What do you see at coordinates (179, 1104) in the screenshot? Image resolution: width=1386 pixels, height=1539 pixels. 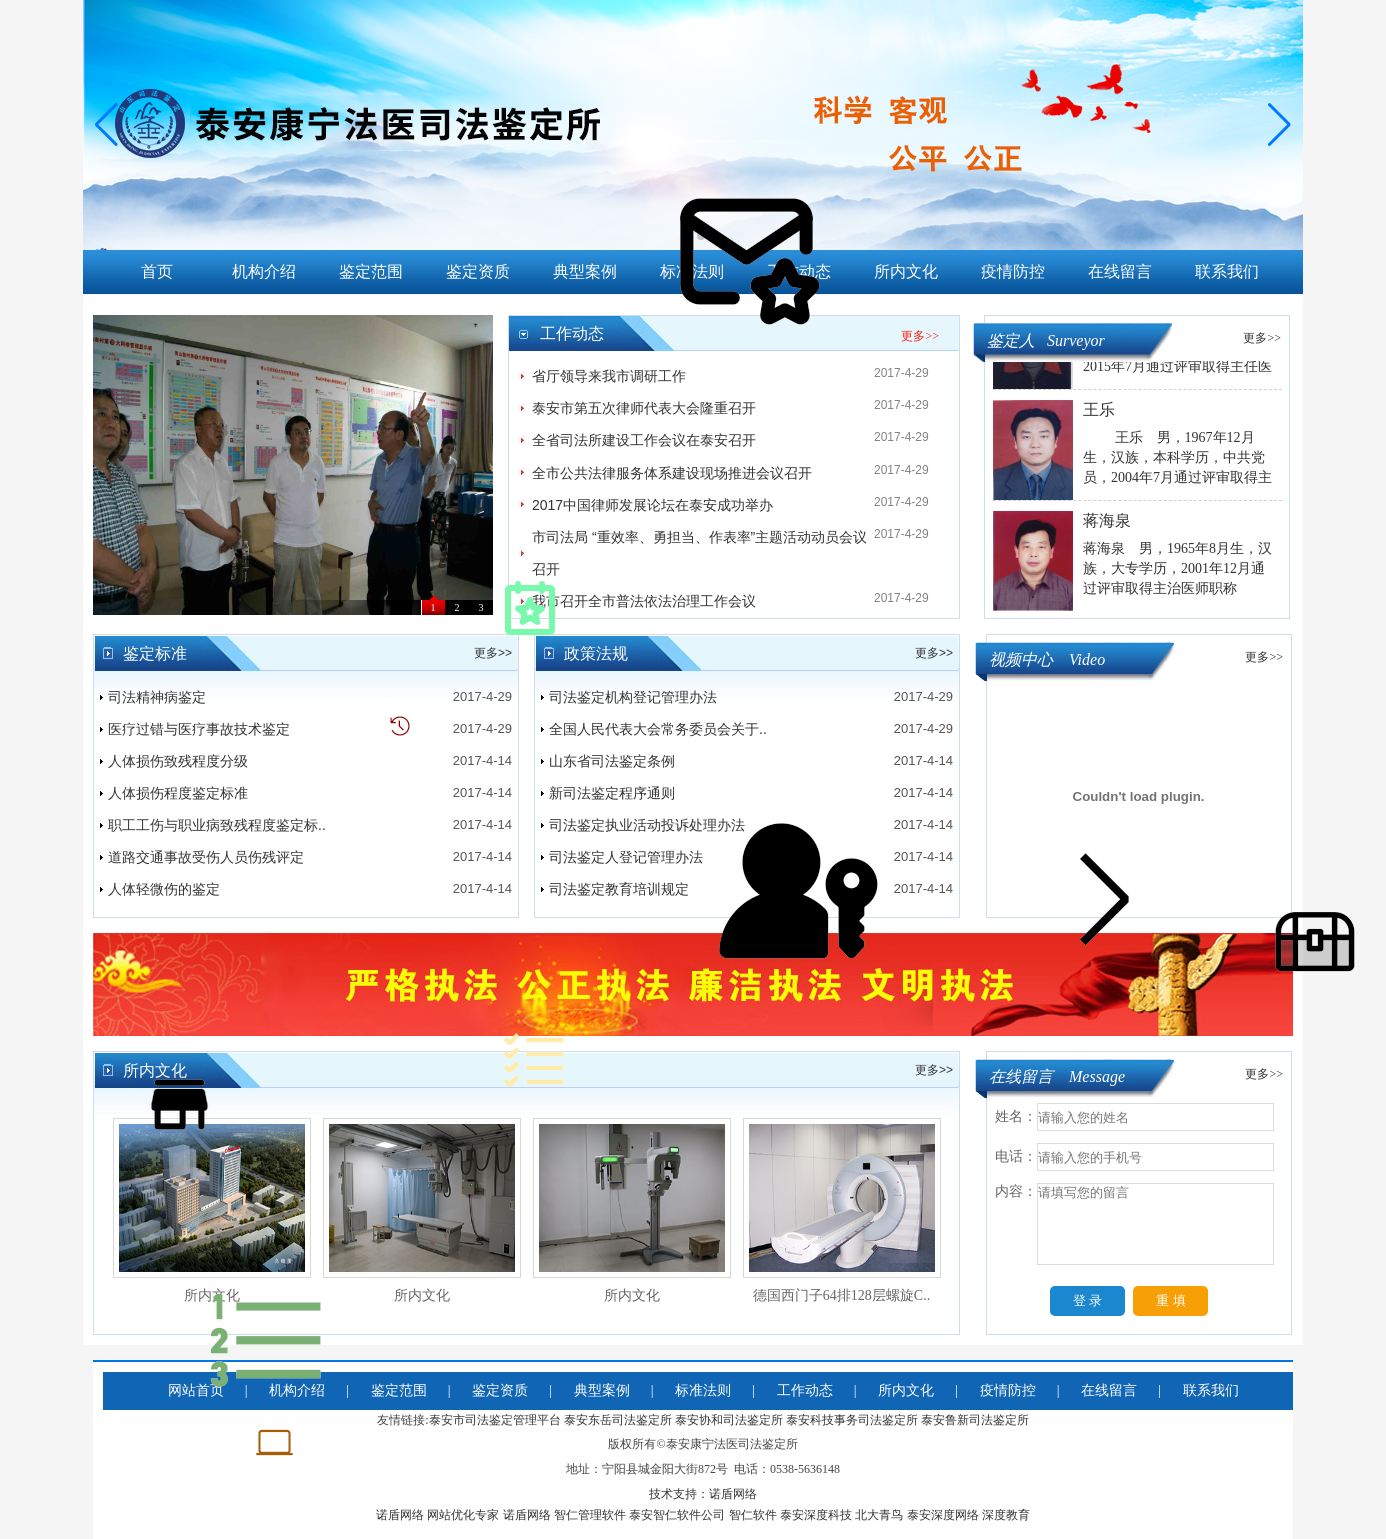 I see `find nearby stores or shops` at bounding box center [179, 1104].